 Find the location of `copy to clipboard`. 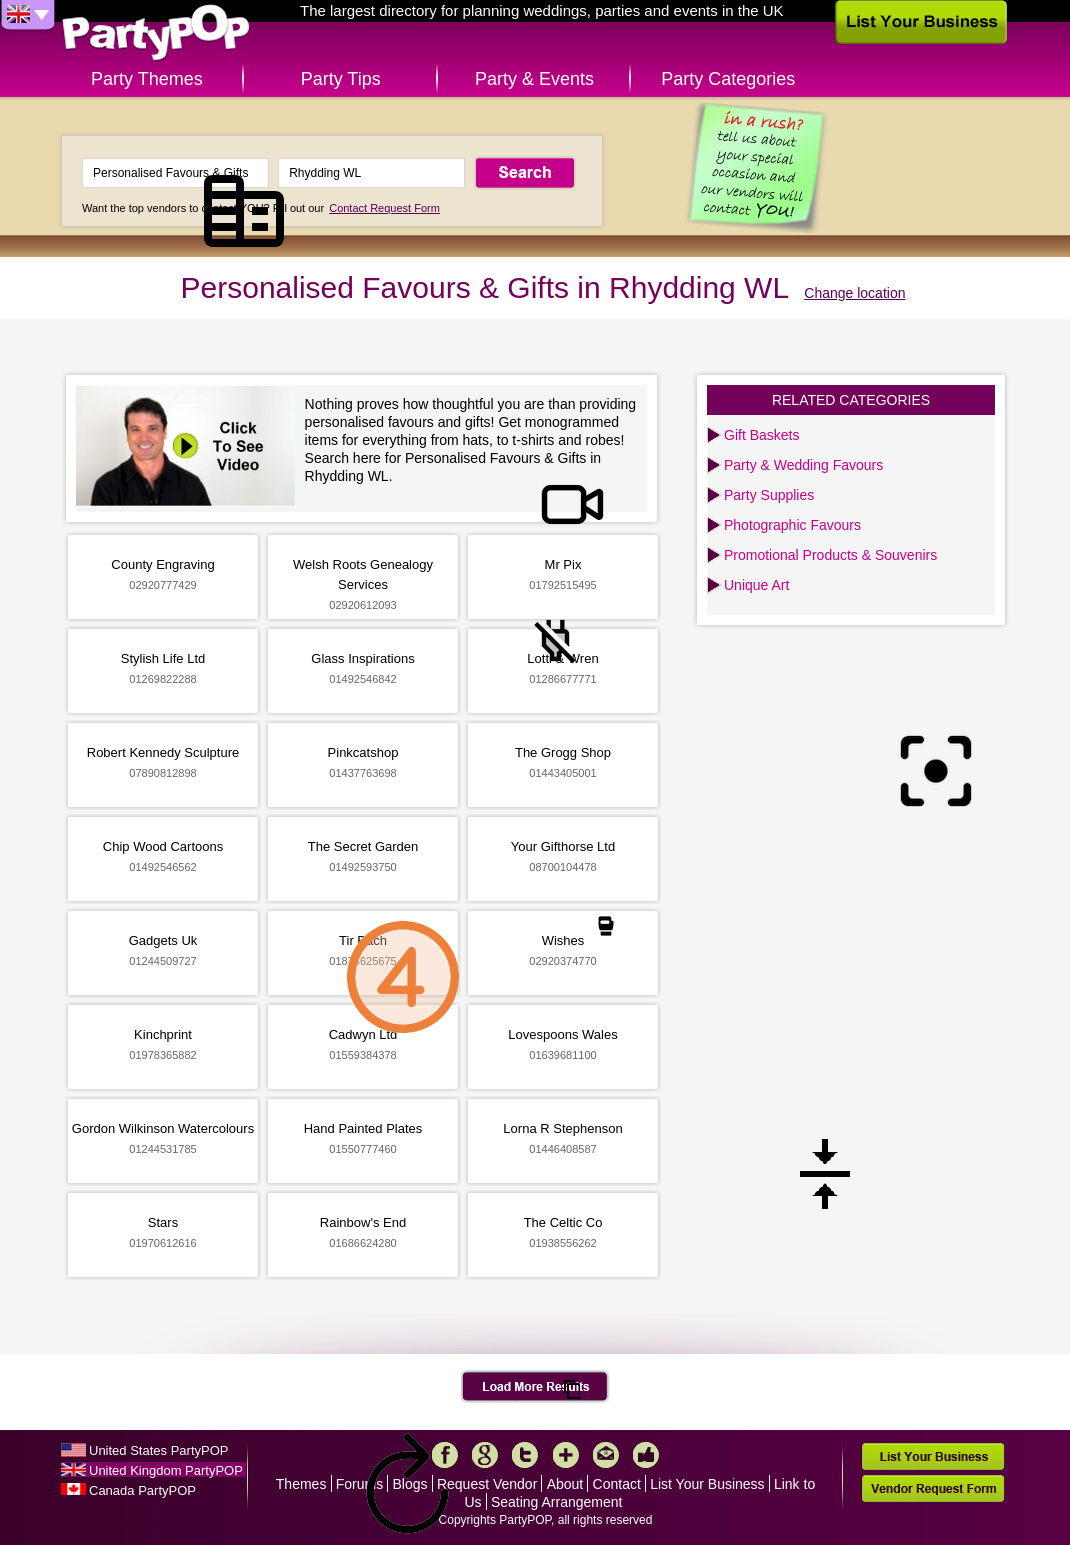

copy to clipboard is located at coordinates (572, 1389).